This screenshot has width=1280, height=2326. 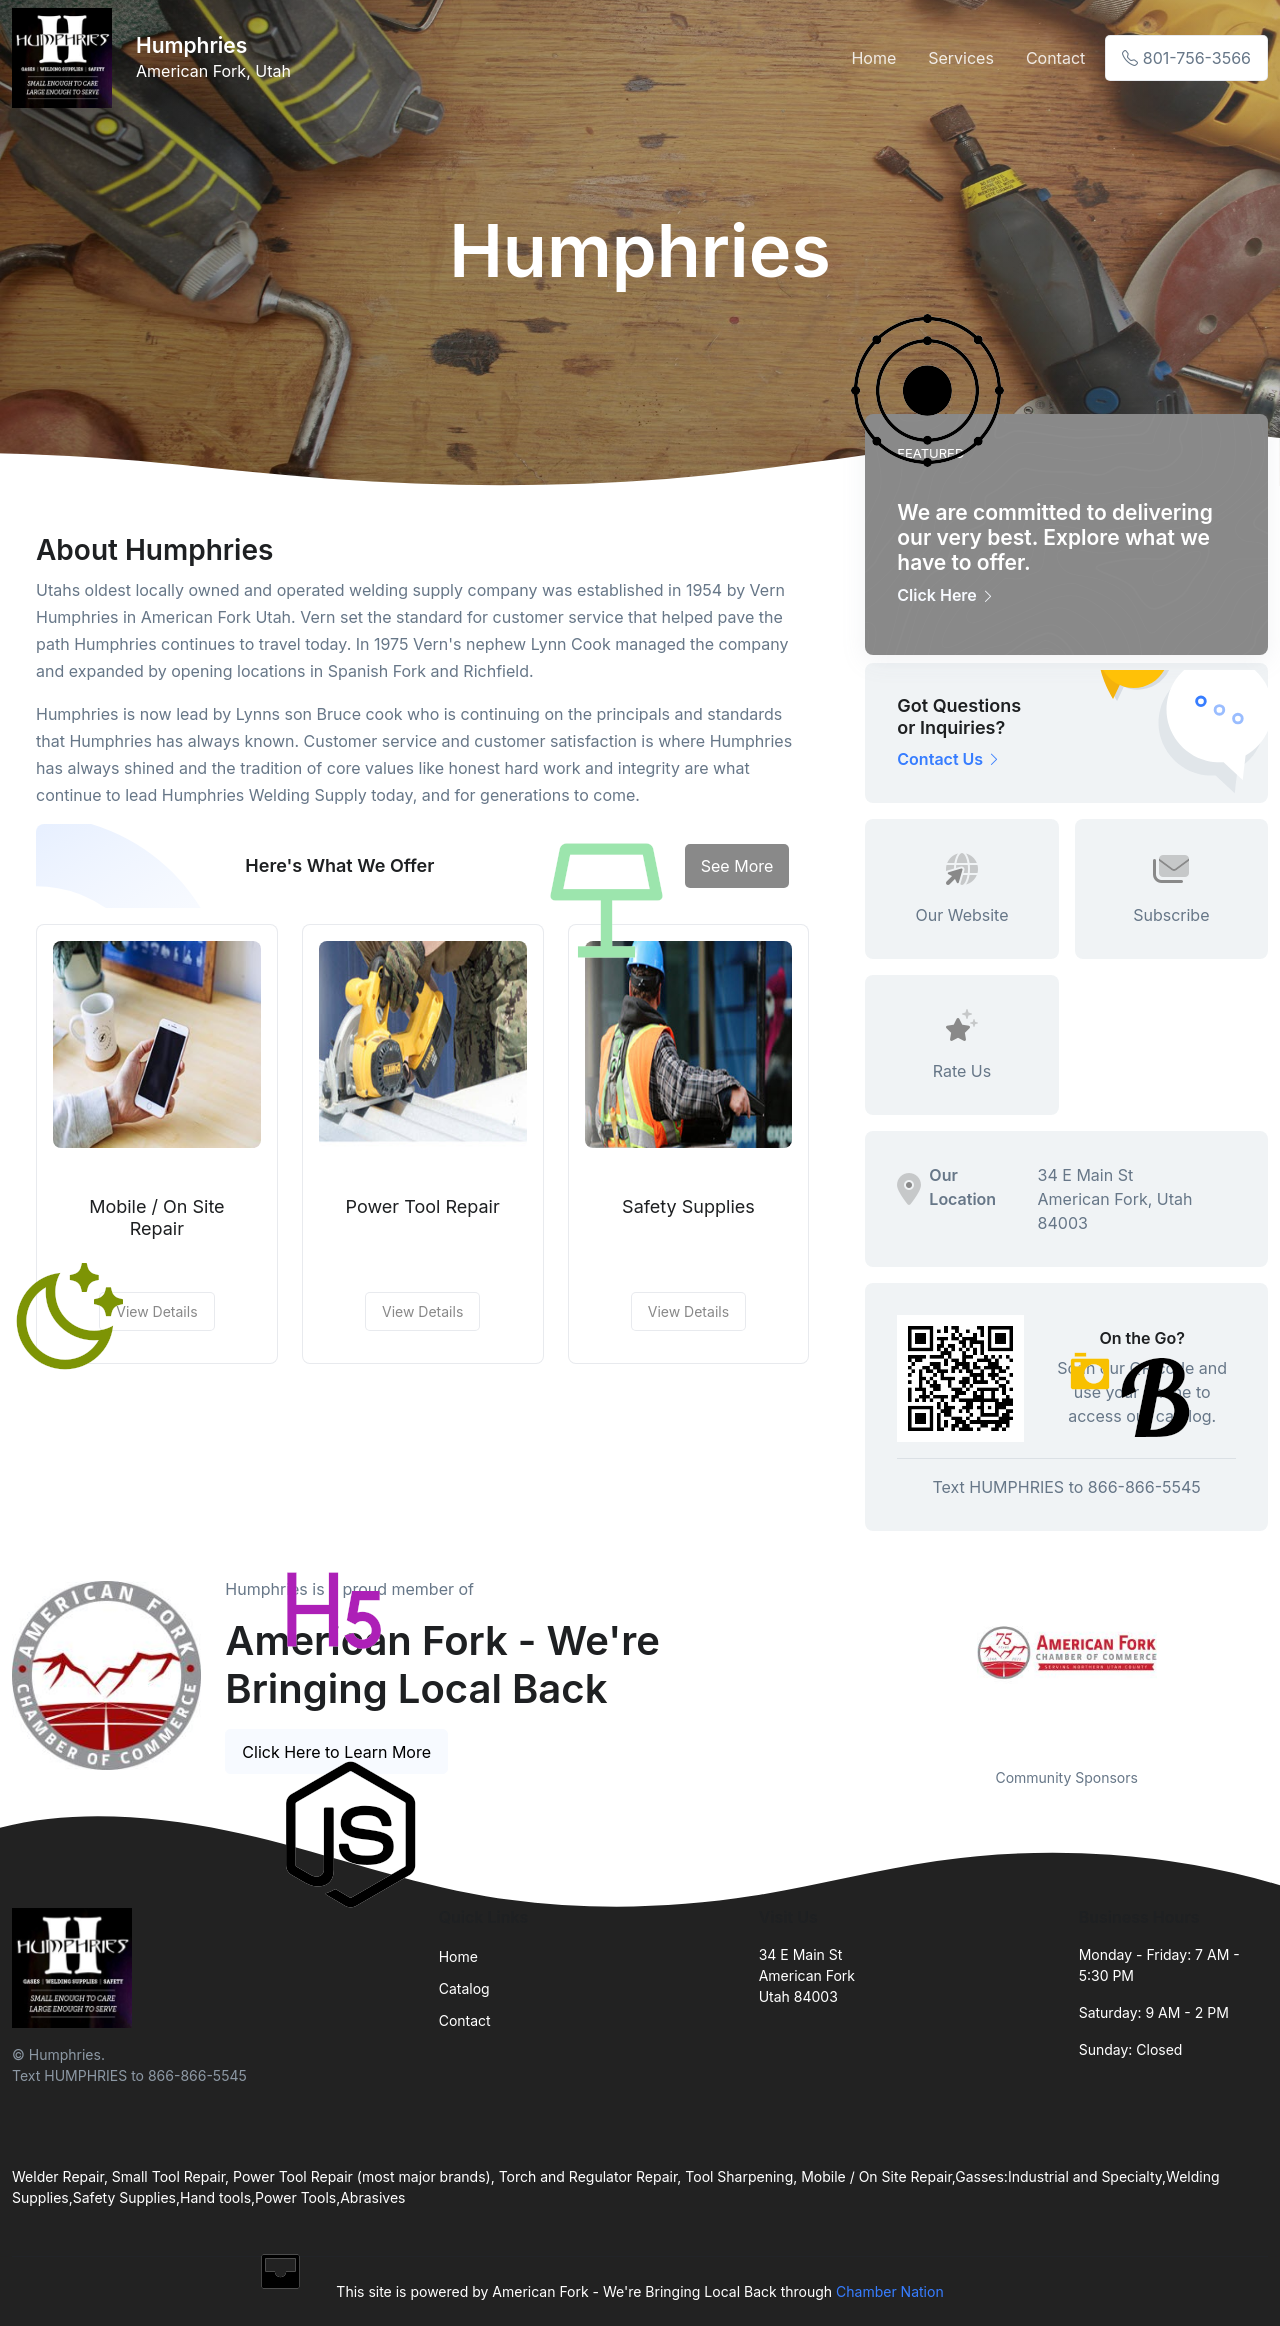 I want to click on toggle dark mode or night theme, so click(x=65, y=1321).